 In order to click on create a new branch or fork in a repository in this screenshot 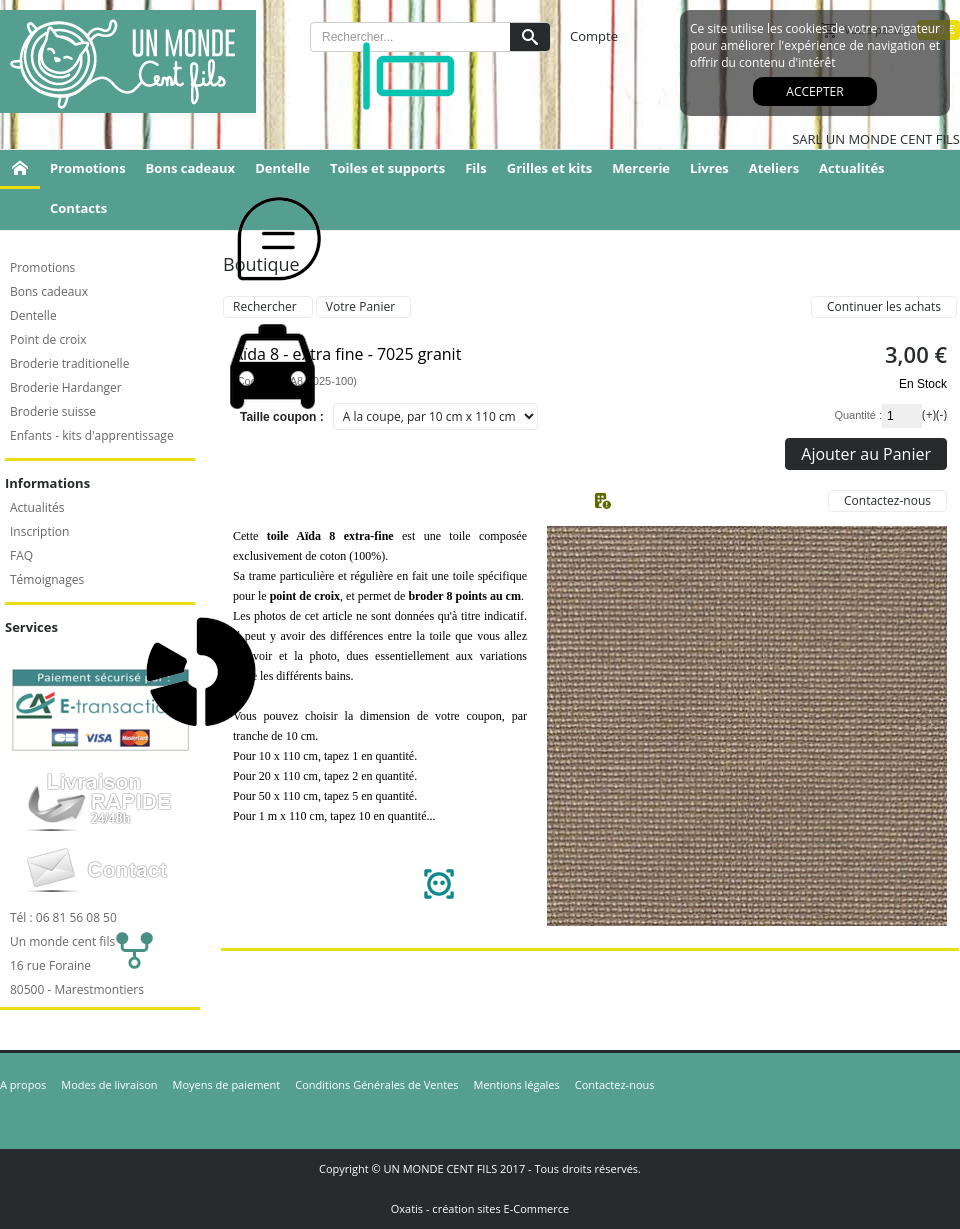, I will do `click(134, 950)`.